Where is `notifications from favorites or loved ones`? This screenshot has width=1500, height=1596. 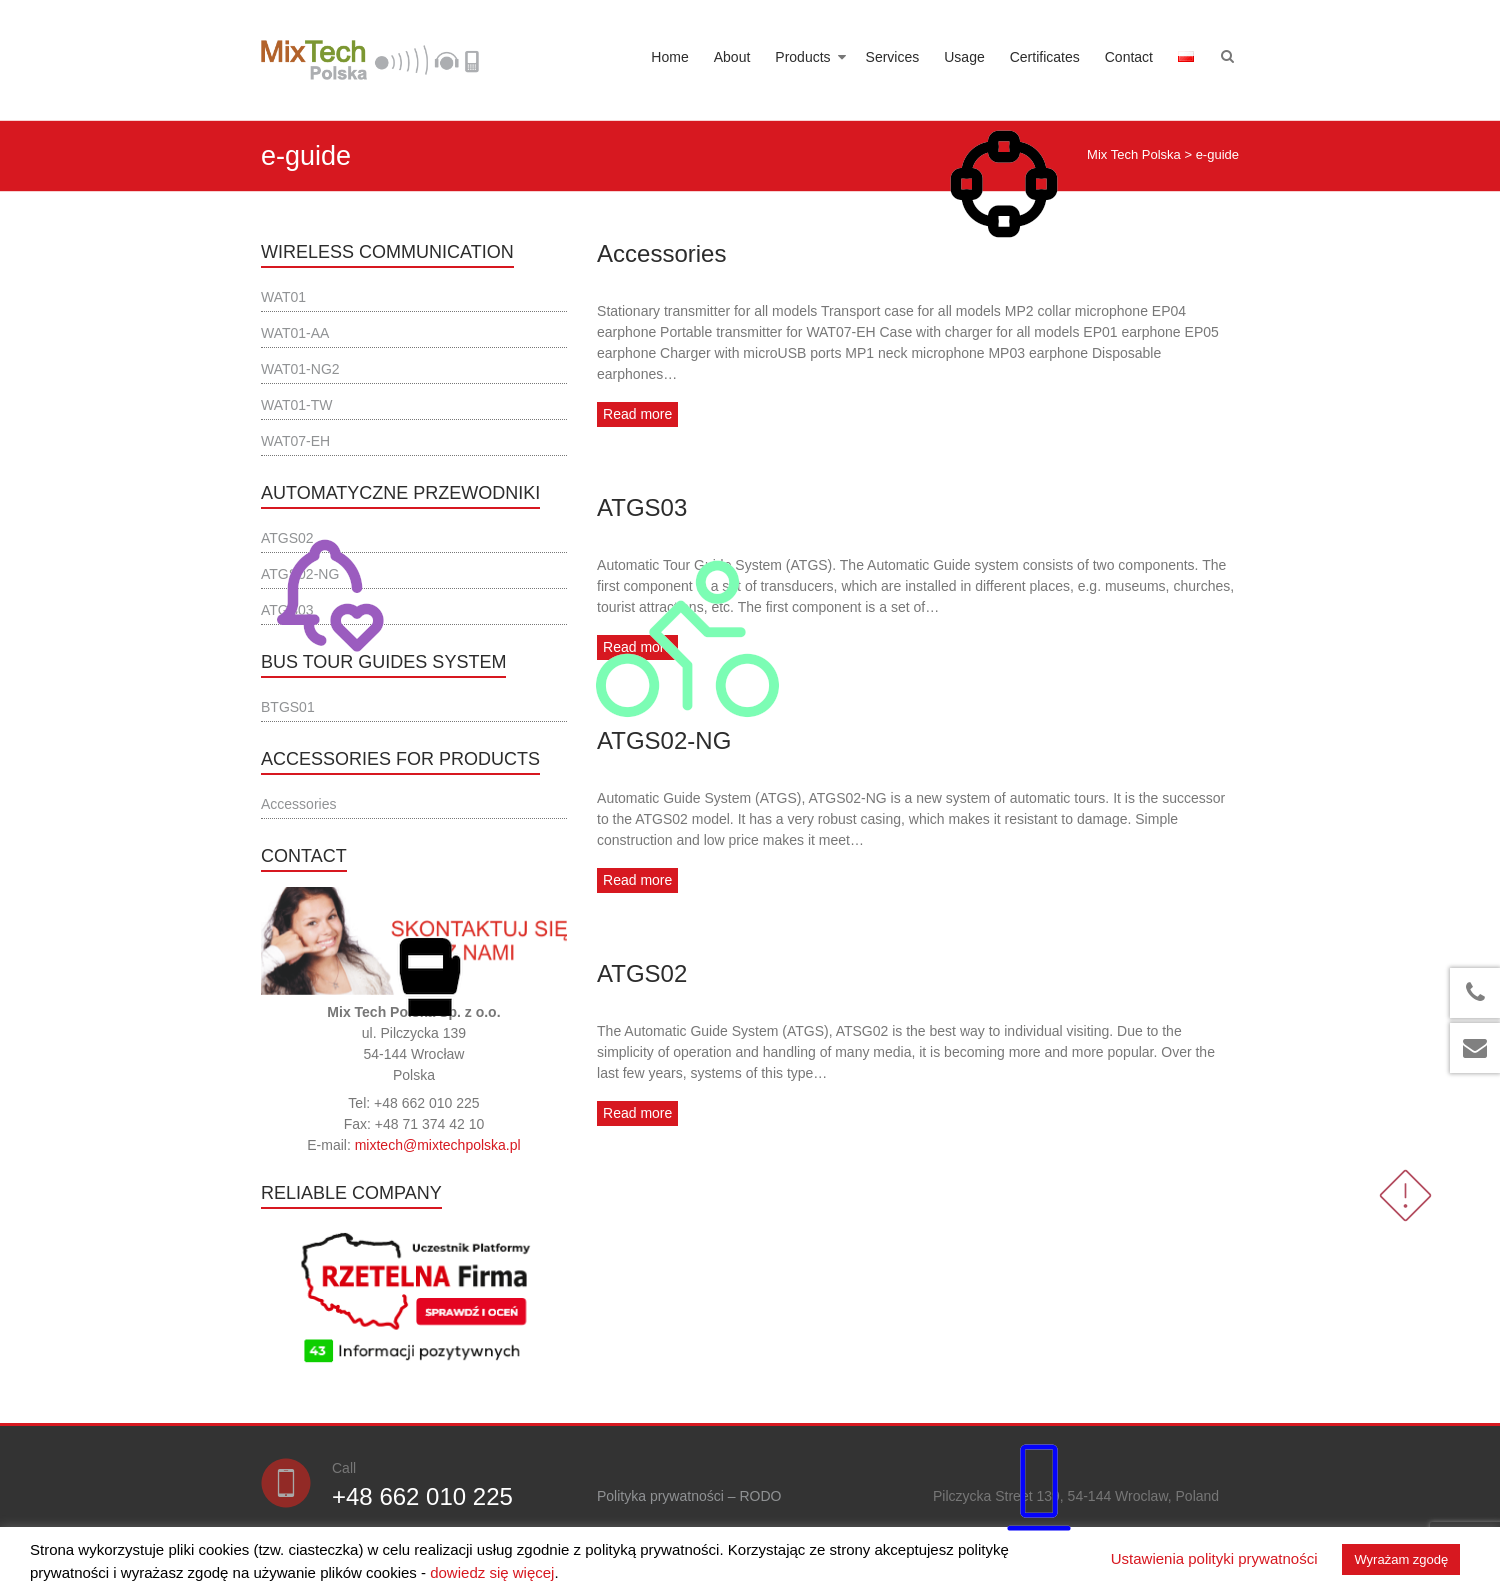 notifications from favorites or loved ones is located at coordinates (325, 593).